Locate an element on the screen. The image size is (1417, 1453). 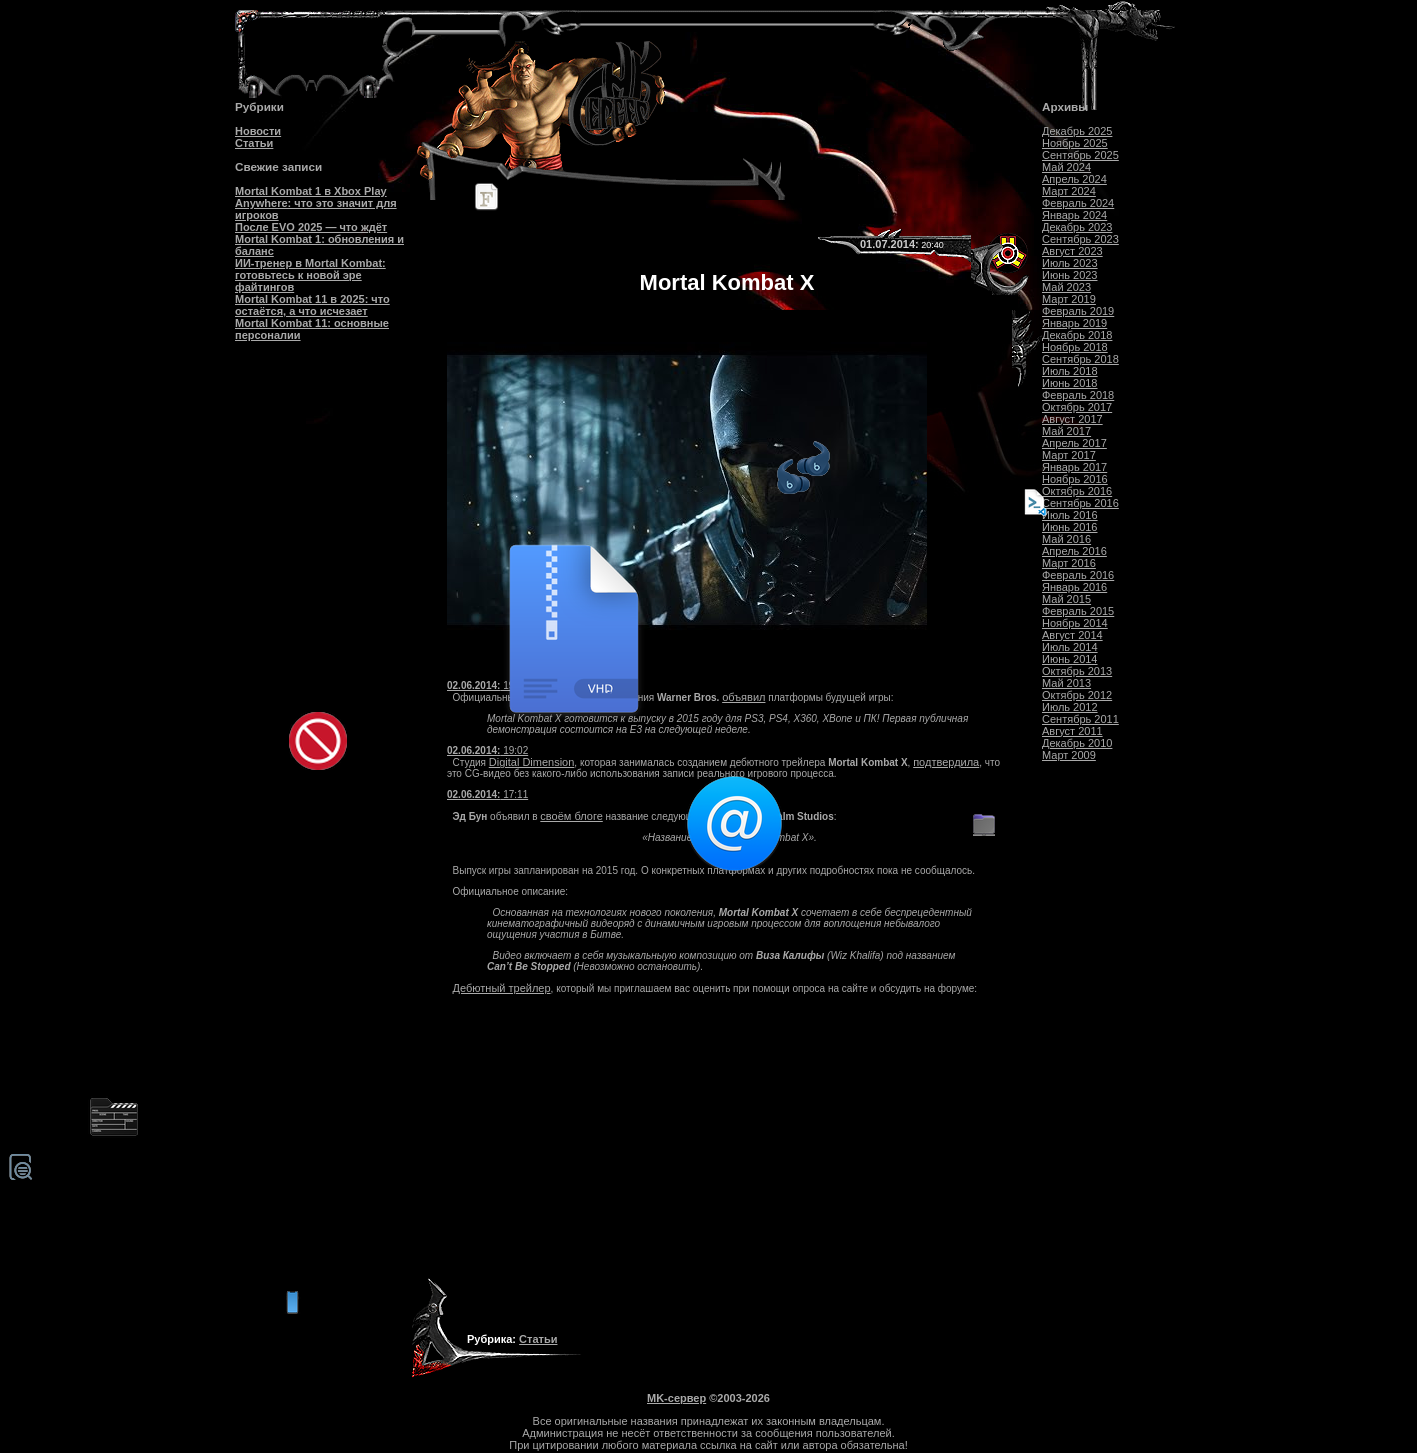
open document viewer app is located at coordinates (21, 1167).